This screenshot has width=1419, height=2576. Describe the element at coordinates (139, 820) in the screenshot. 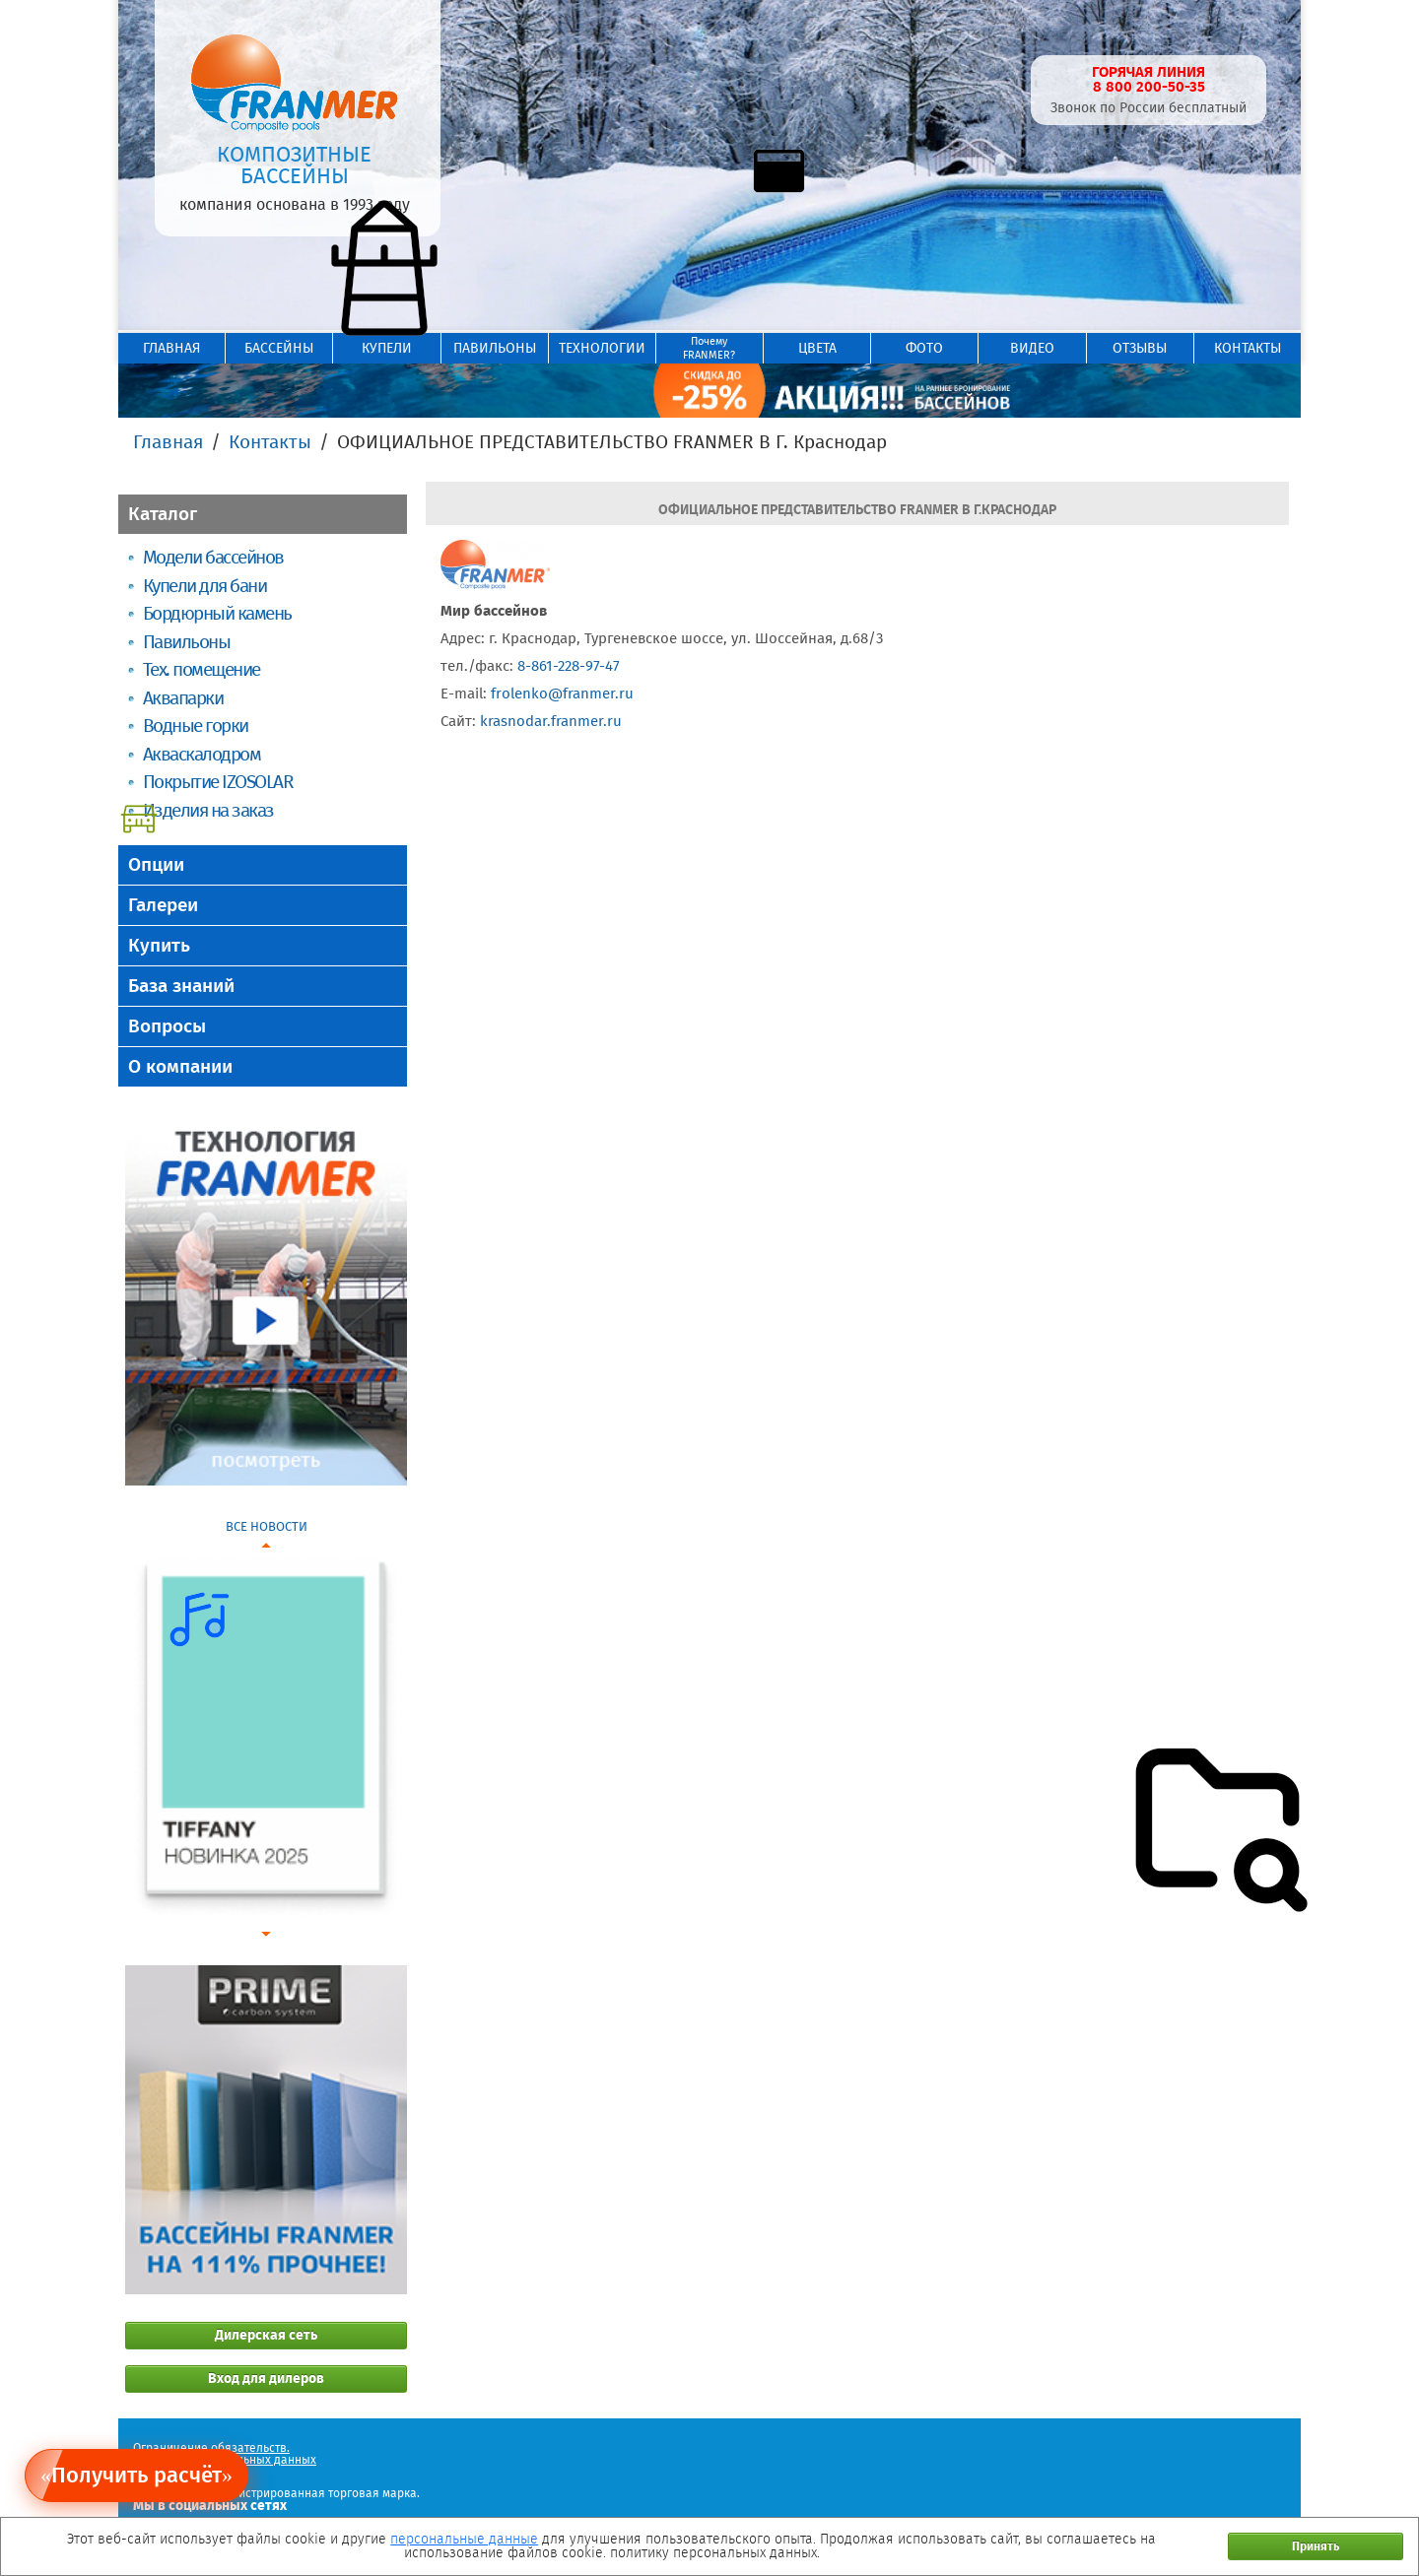

I see `select jeep or off-road vehicle type` at that location.